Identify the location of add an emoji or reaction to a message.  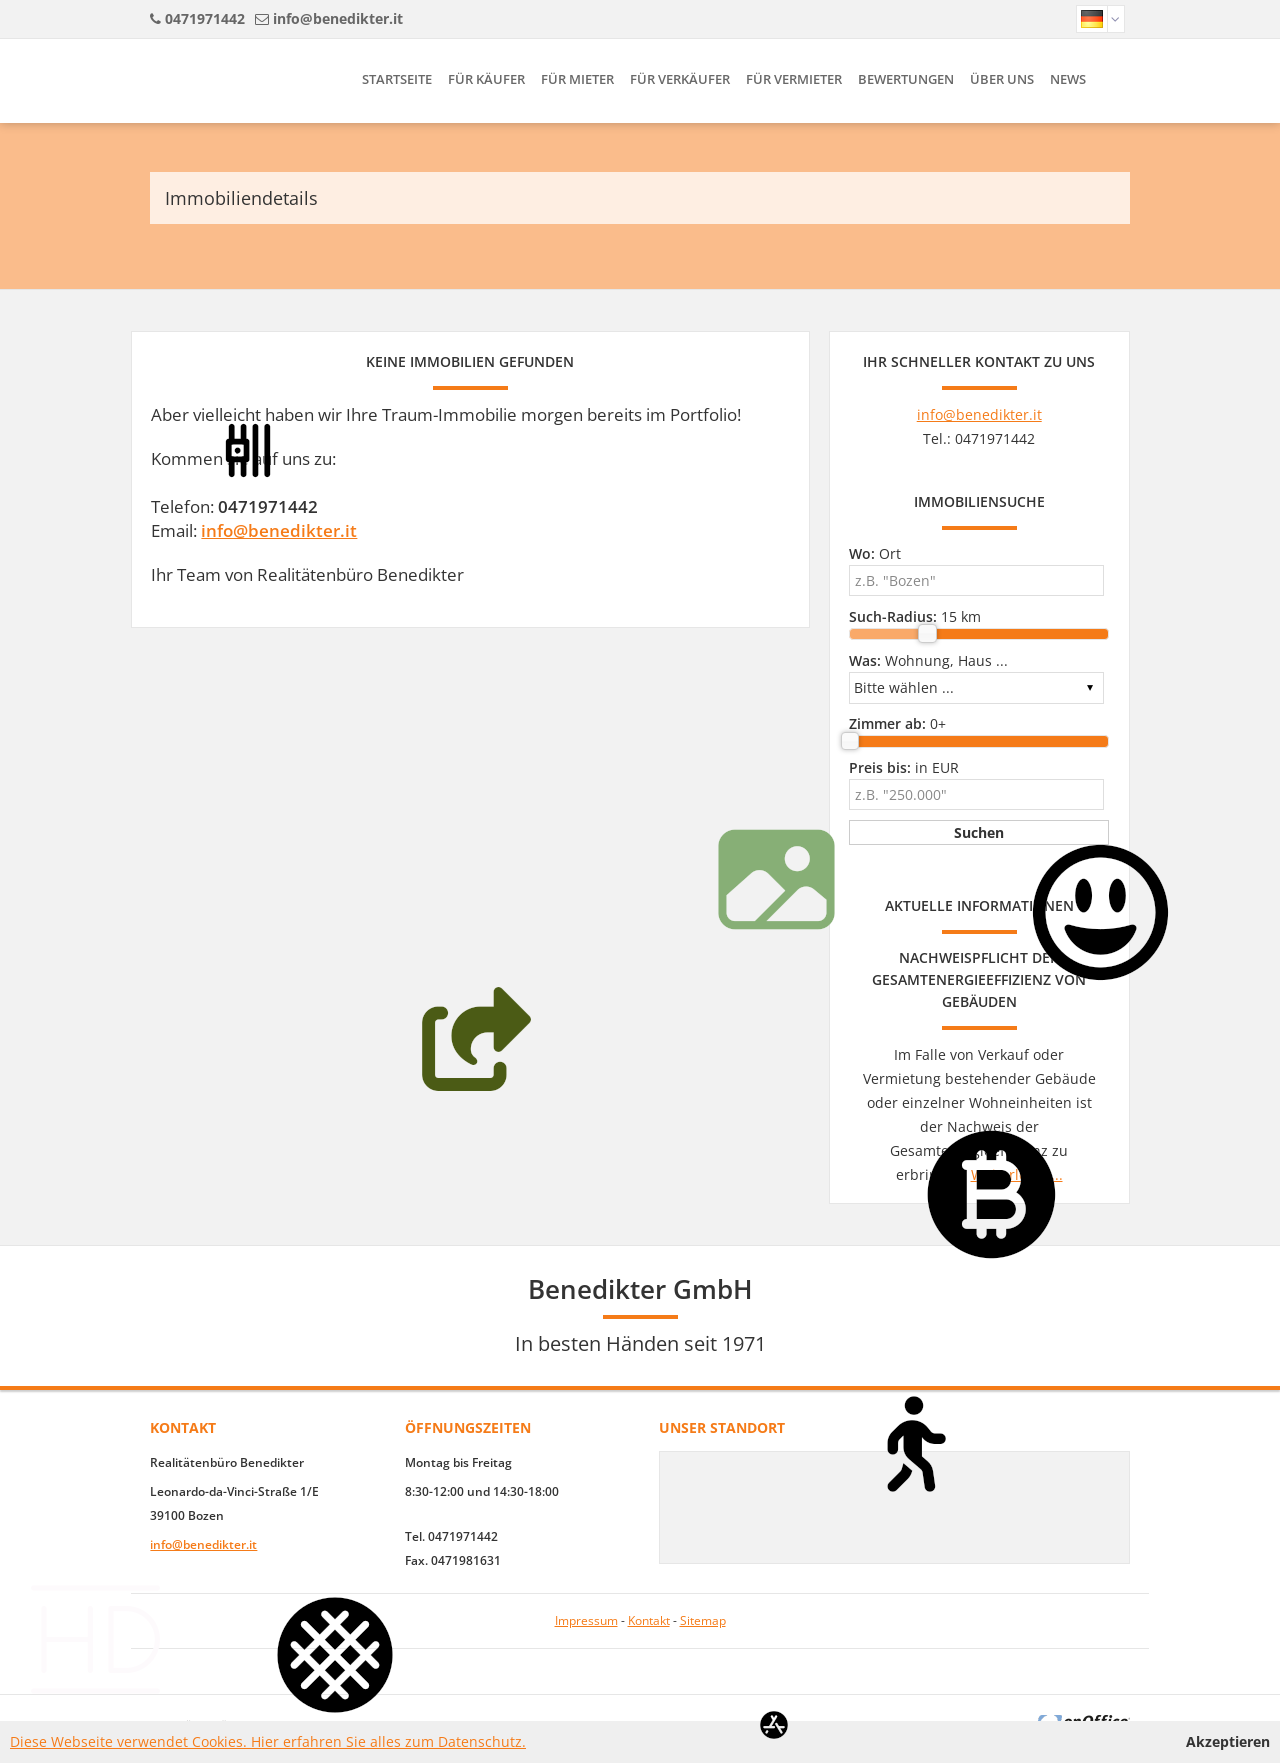
(1100, 912).